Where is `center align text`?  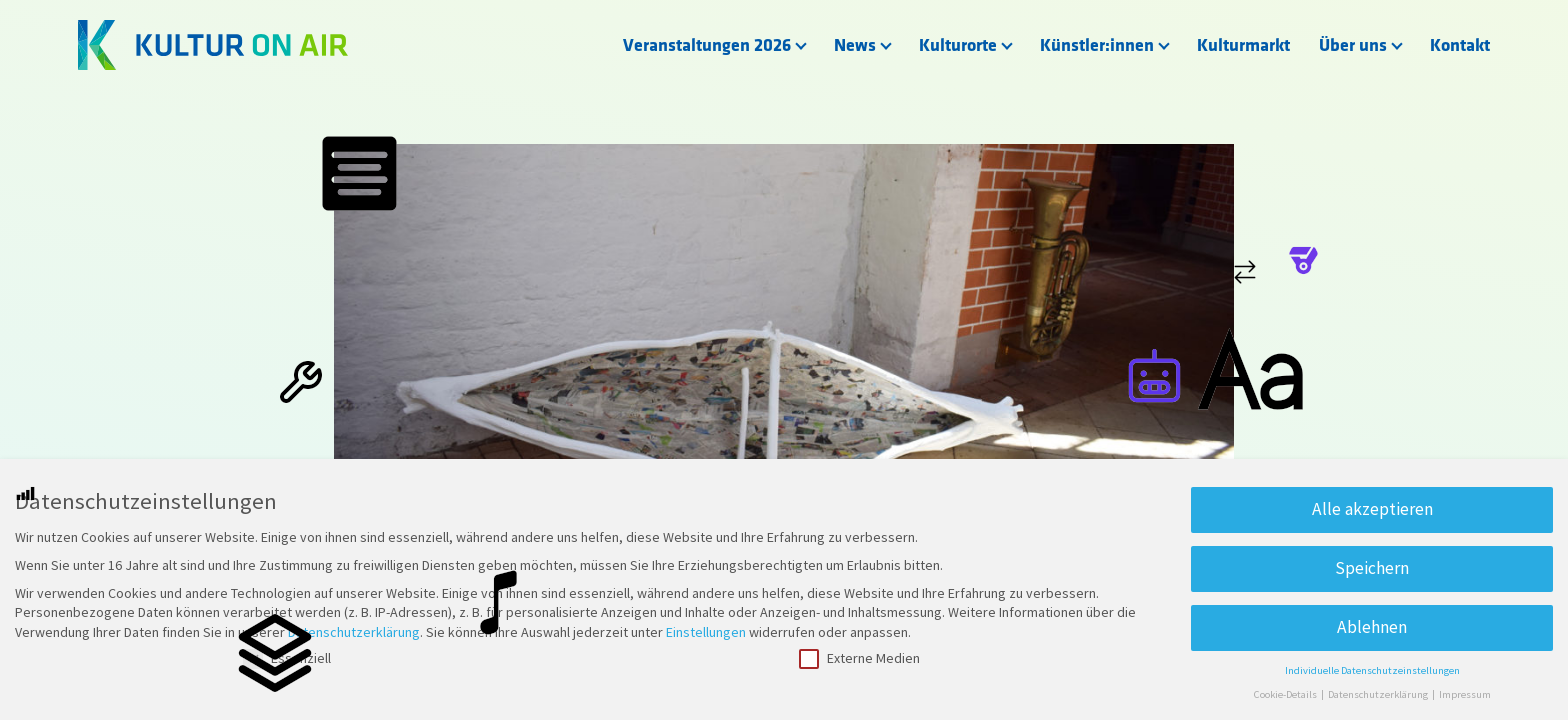
center align text is located at coordinates (359, 173).